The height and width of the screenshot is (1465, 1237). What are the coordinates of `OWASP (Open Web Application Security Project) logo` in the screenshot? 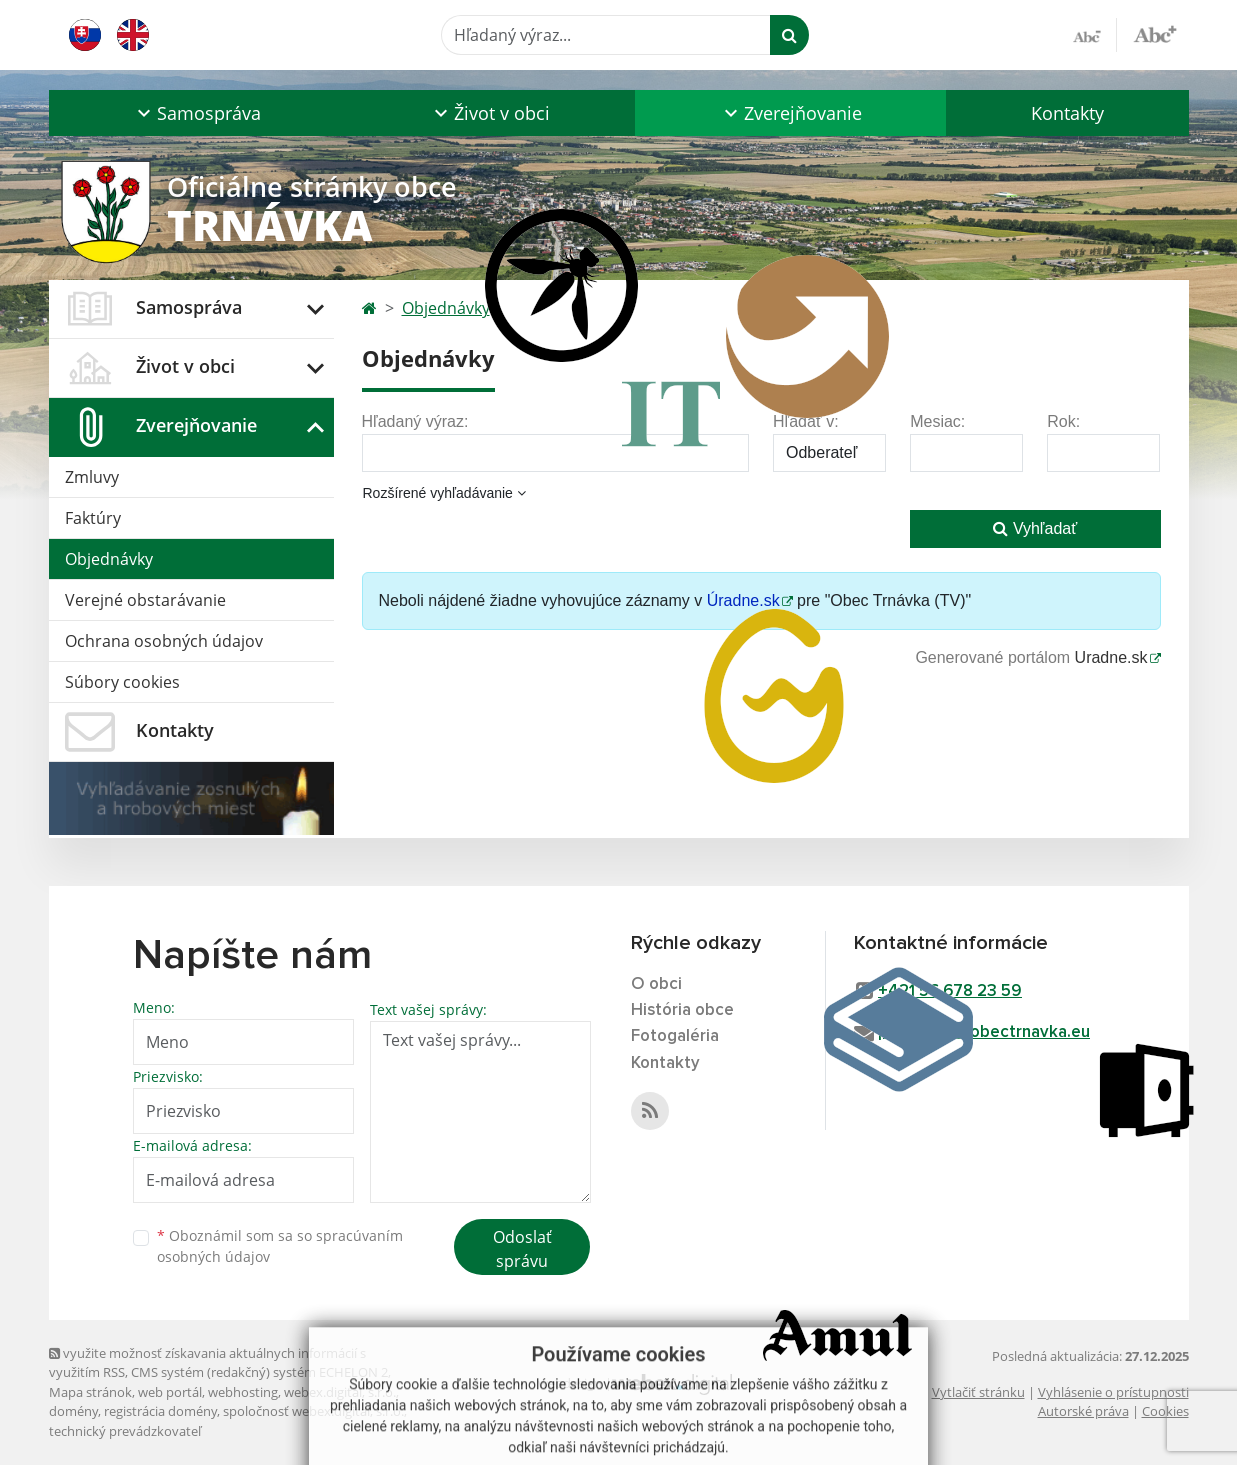 It's located at (561, 285).